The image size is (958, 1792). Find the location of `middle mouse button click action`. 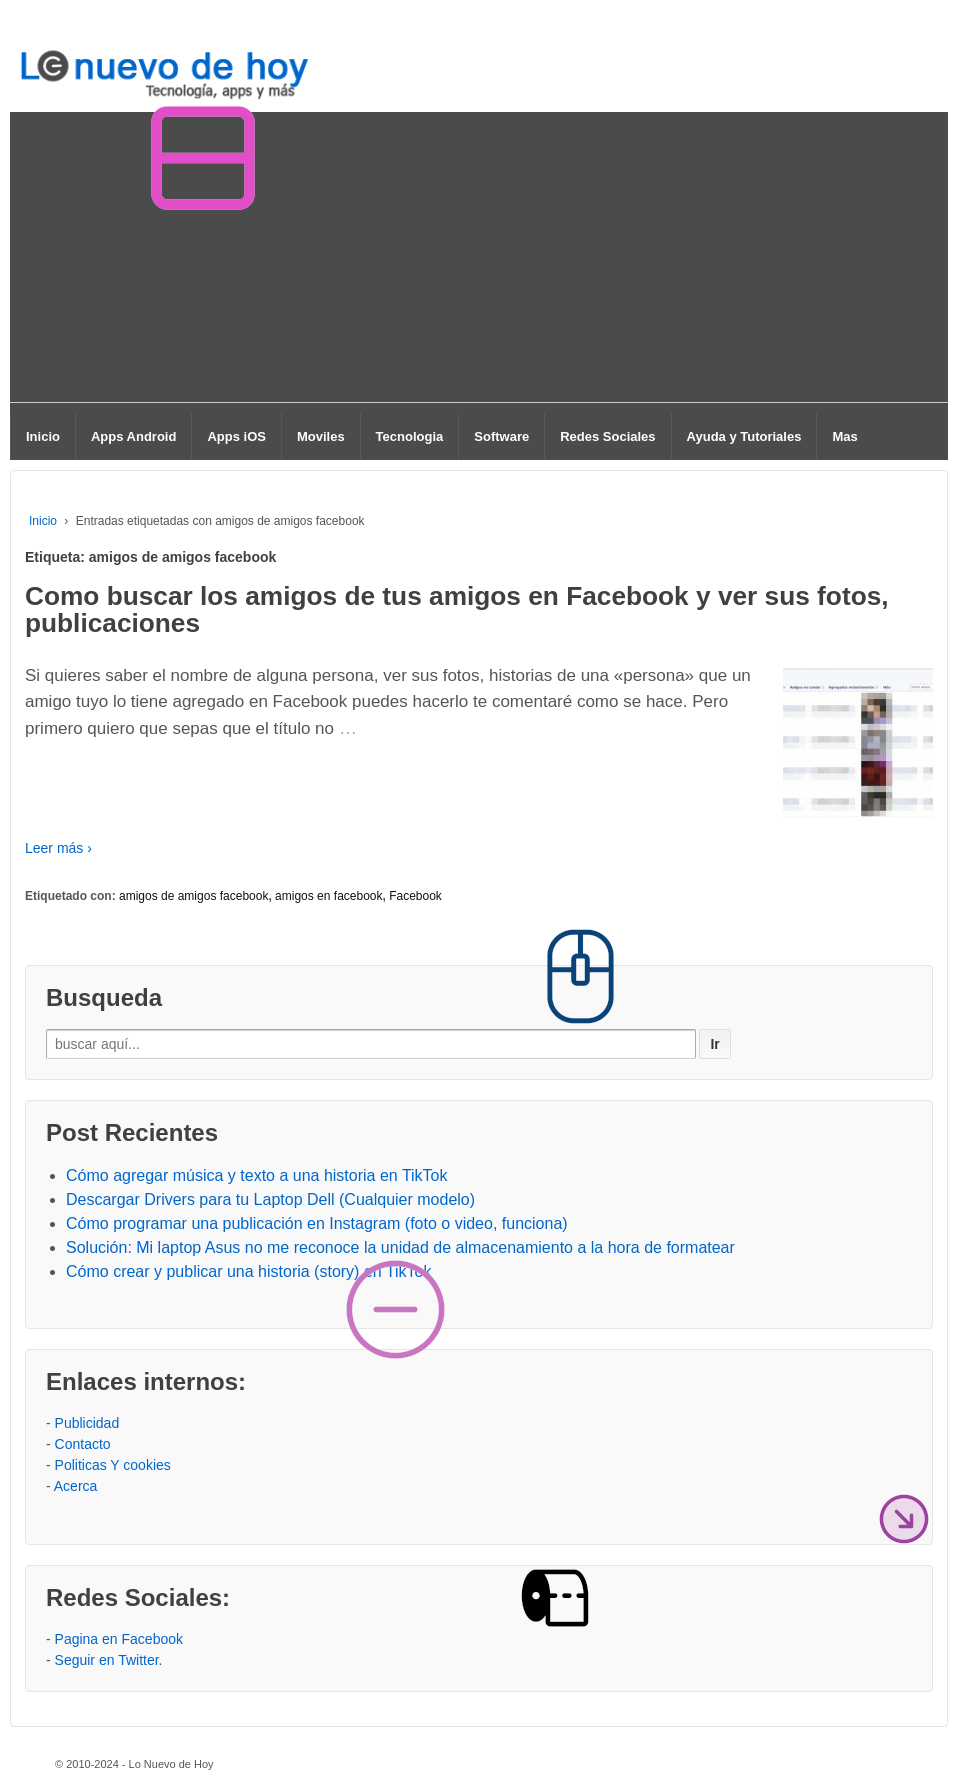

middle mouse button click action is located at coordinates (580, 976).